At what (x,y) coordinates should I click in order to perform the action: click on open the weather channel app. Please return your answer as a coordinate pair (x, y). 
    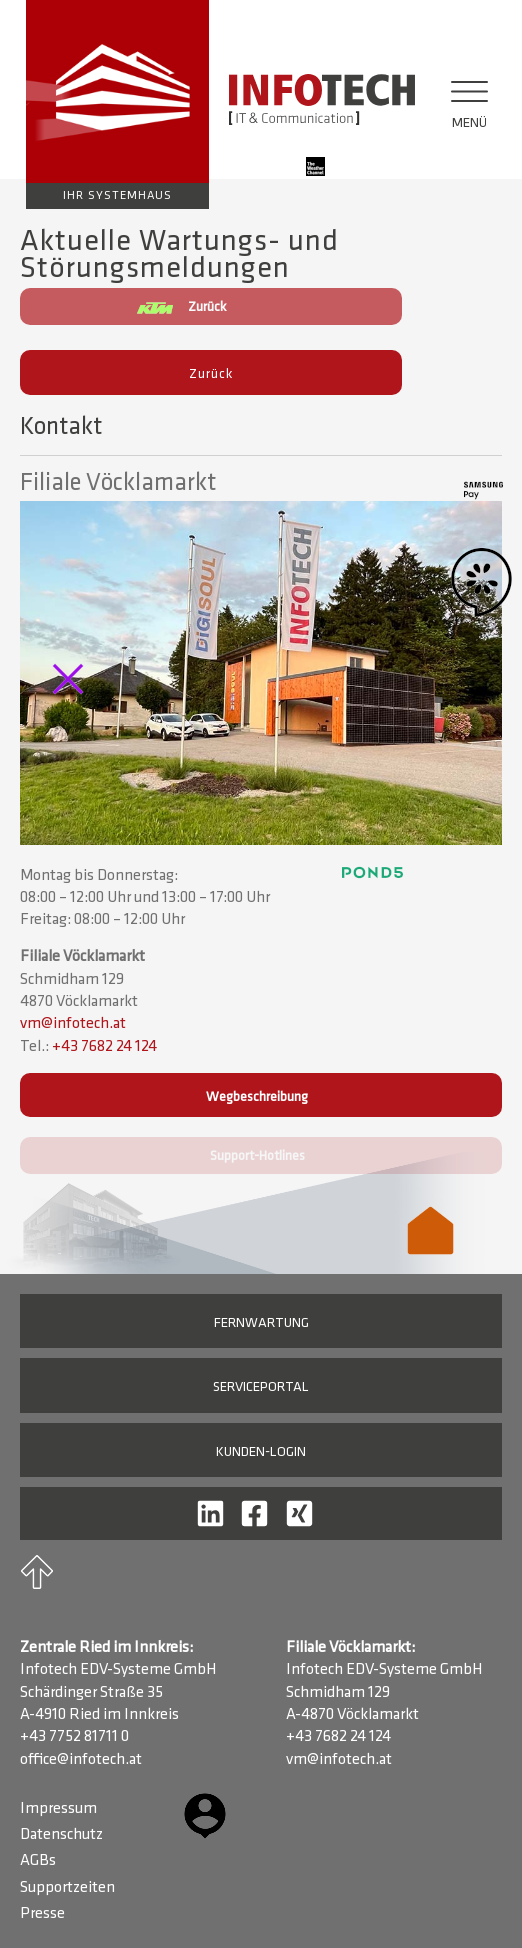
    Looking at the image, I should click on (315, 166).